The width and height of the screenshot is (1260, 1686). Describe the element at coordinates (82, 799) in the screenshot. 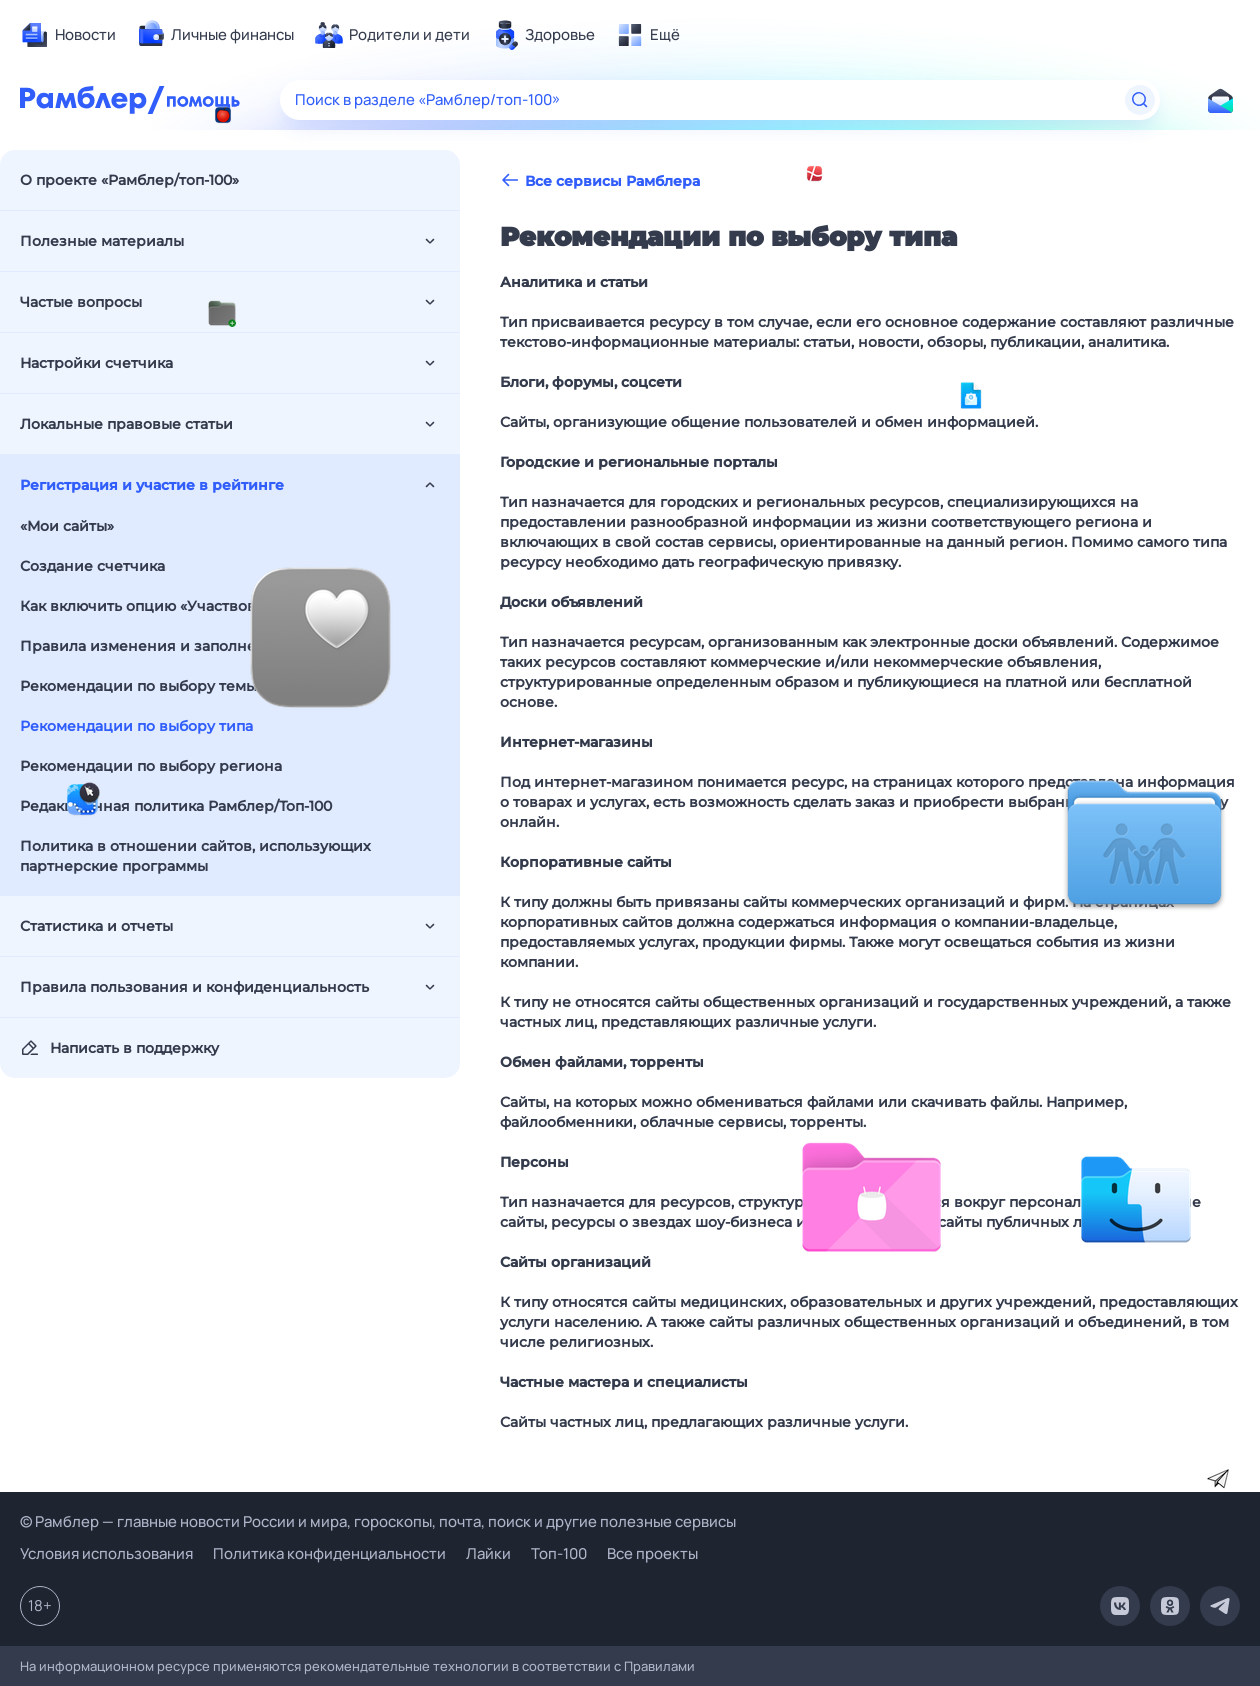

I see `open gnome connections remote desktop app` at that location.